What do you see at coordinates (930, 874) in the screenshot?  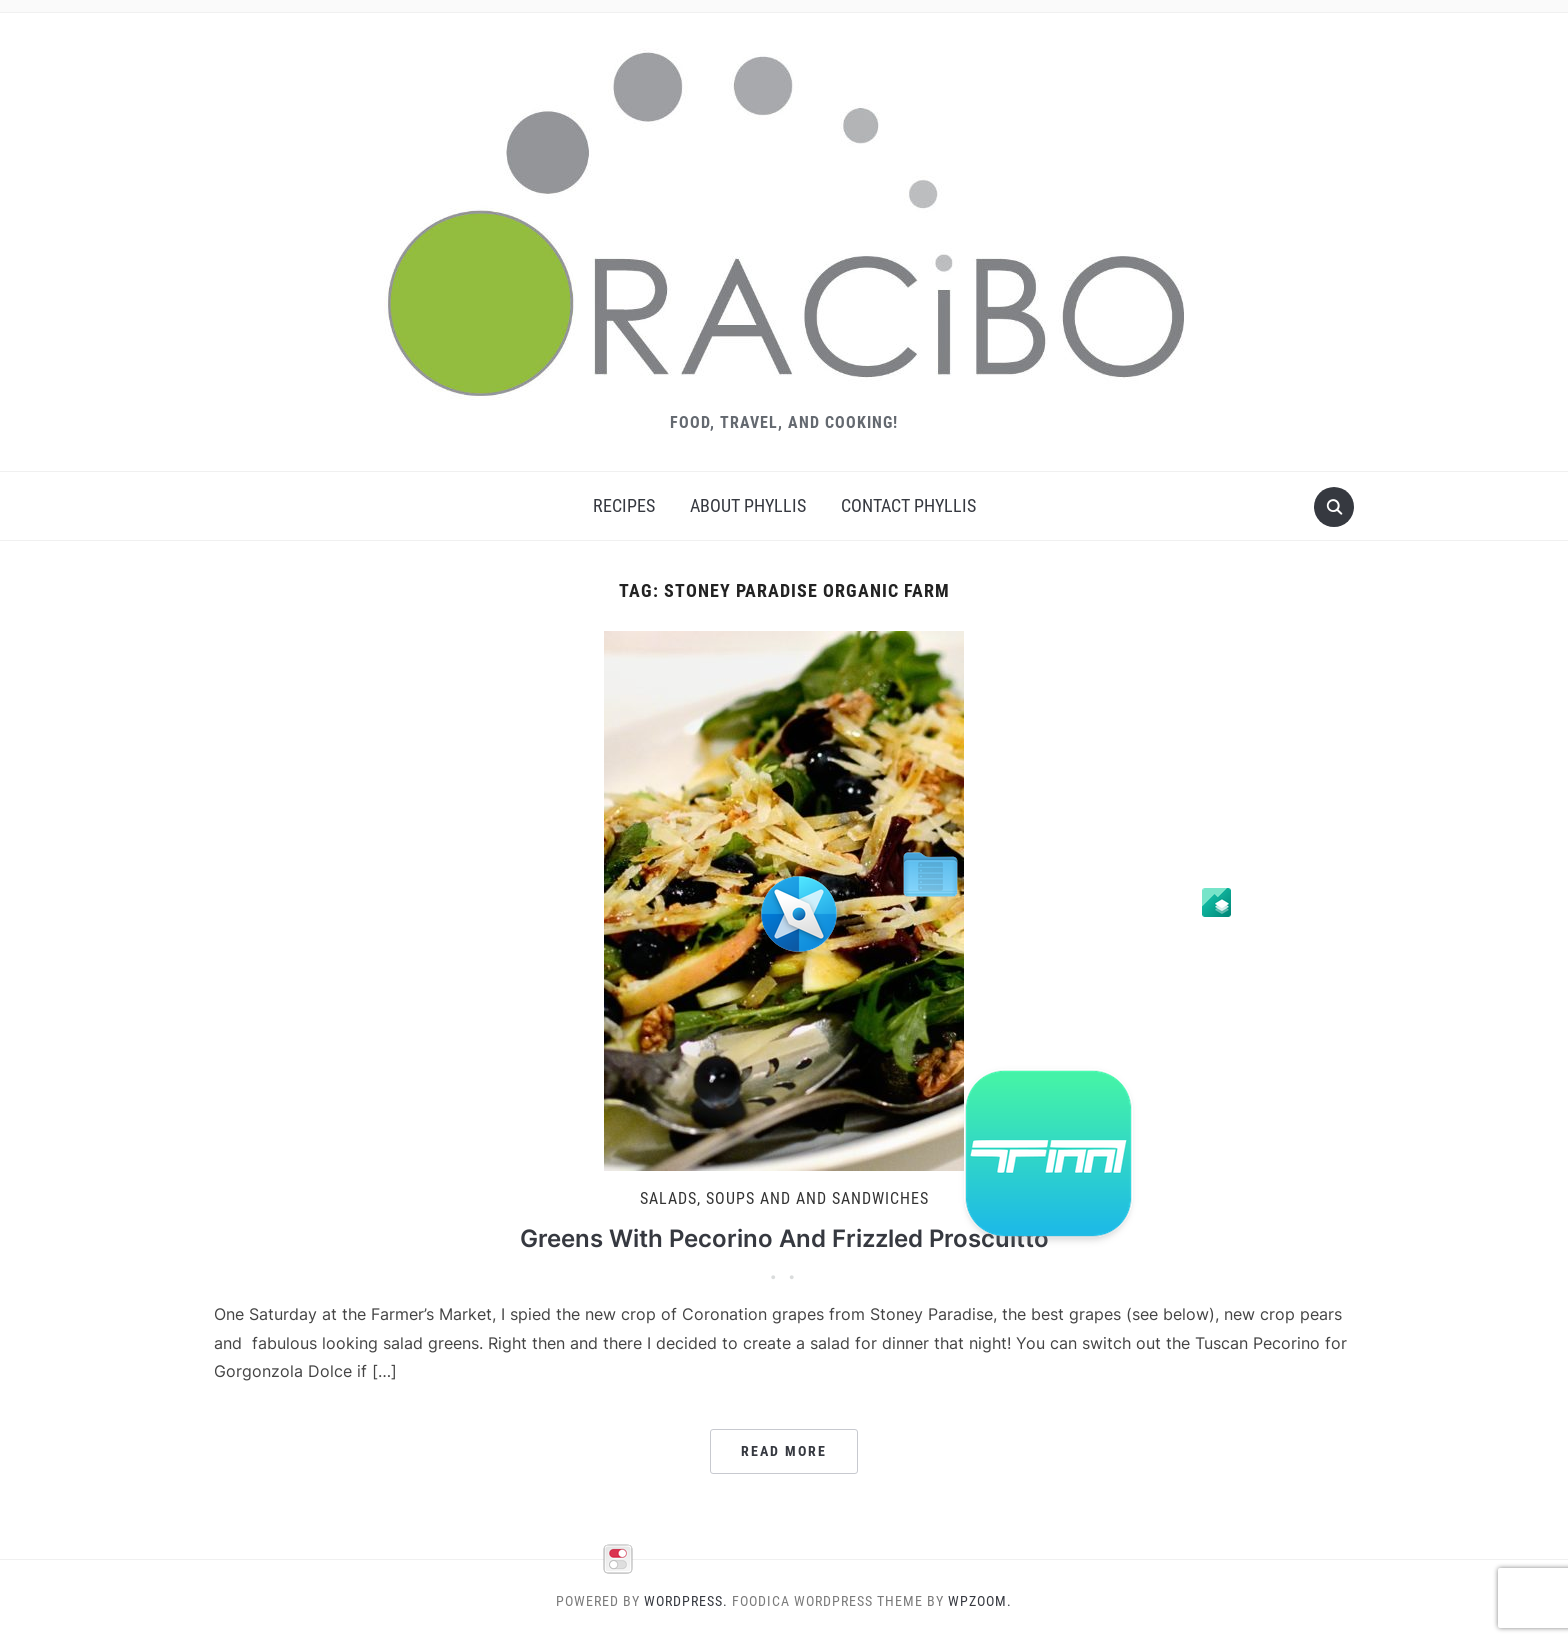 I see `open directory menu panel applet` at bounding box center [930, 874].